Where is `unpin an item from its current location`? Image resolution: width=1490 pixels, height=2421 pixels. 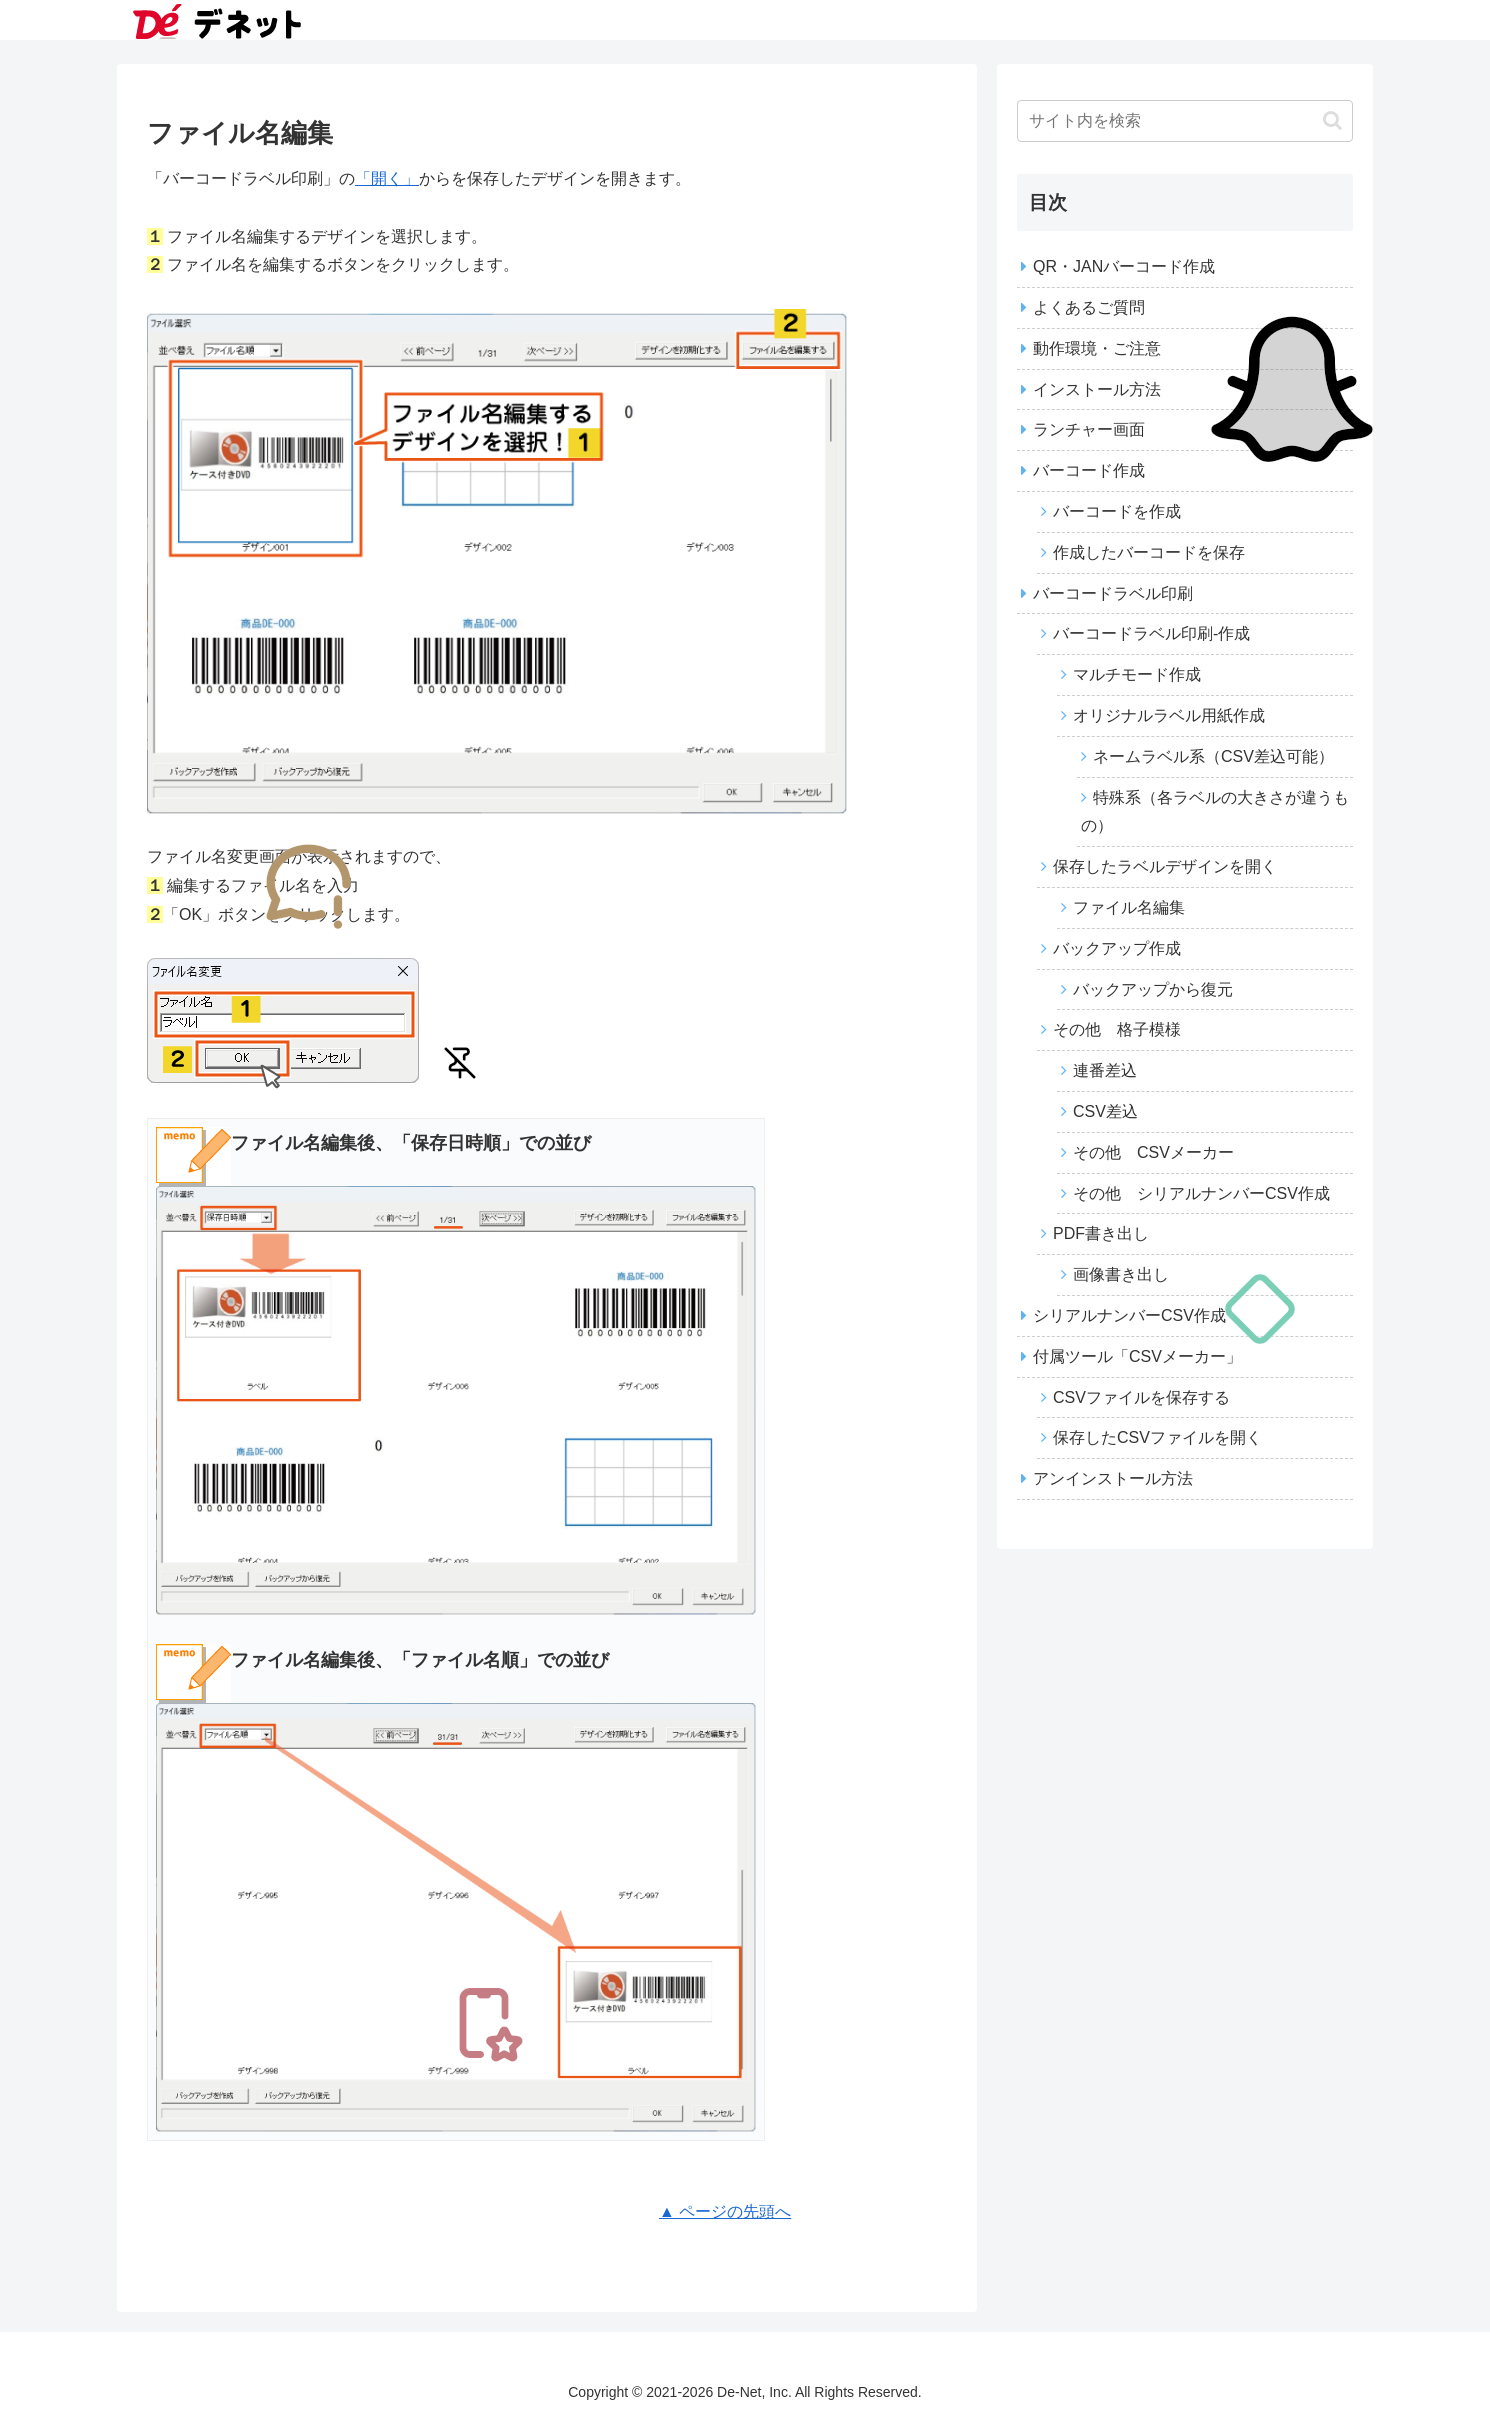
unpin an item from its current location is located at coordinates (460, 1063).